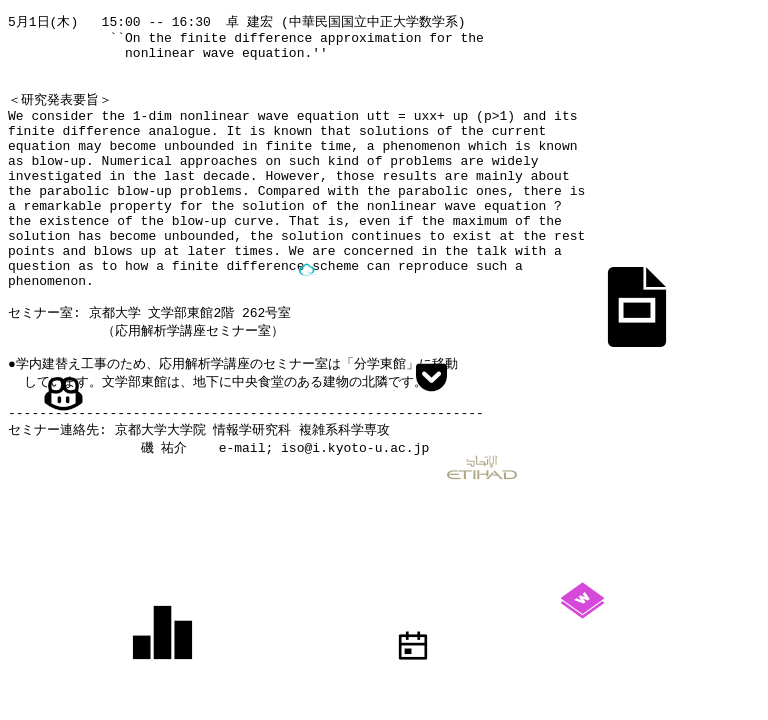 This screenshot has height=720, width=768. What do you see at coordinates (482, 467) in the screenshot?
I see `open the Etihad Airways app` at bounding box center [482, 467].